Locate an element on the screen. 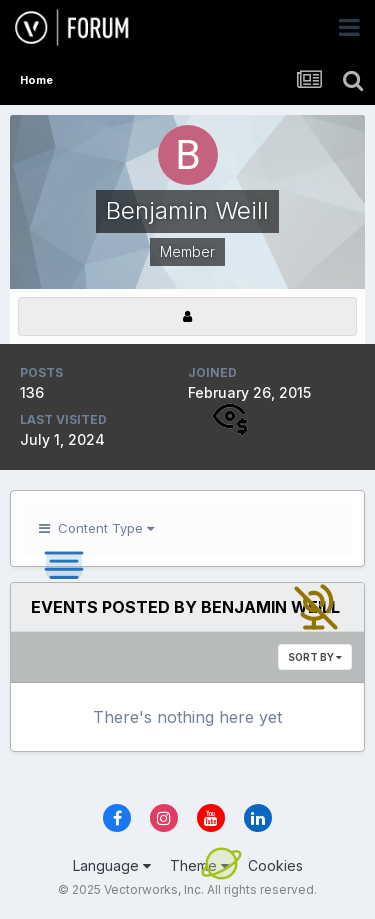 The width and height of the screenshot is (375, 919). center align text is located at coordinates (64, 566).